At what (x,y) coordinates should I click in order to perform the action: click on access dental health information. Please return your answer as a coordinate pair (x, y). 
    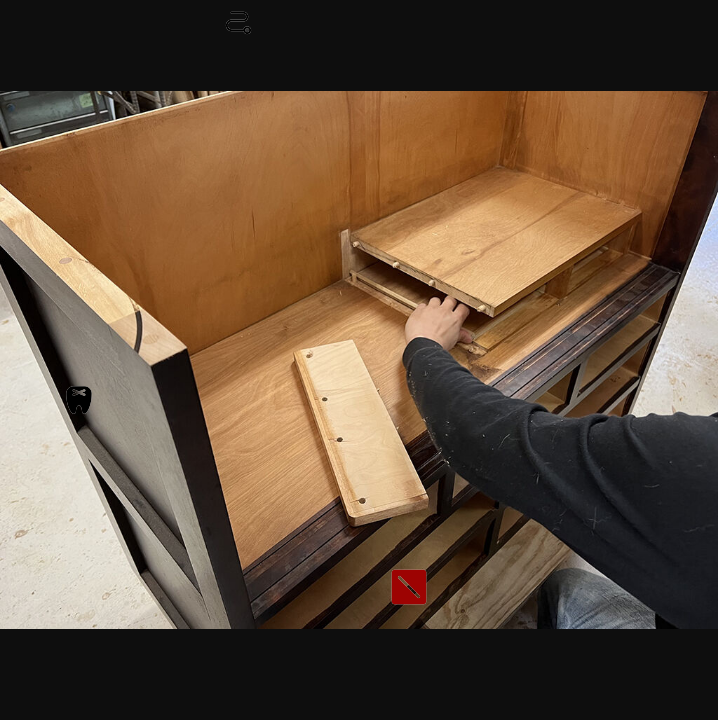
    Looking at the image, I should click on (79, 400).